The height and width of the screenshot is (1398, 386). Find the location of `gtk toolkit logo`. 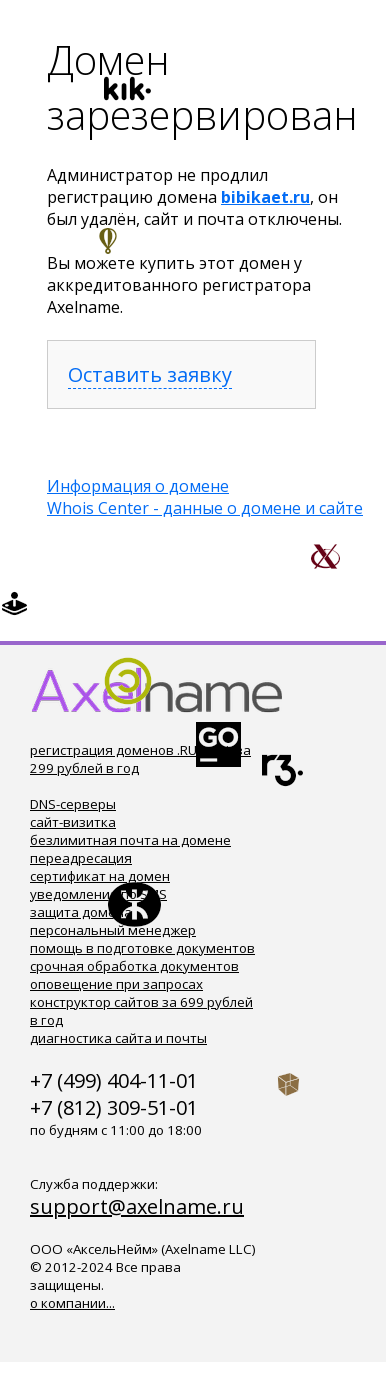

gtk toolkit logo is located at coordinates (288, 1084).